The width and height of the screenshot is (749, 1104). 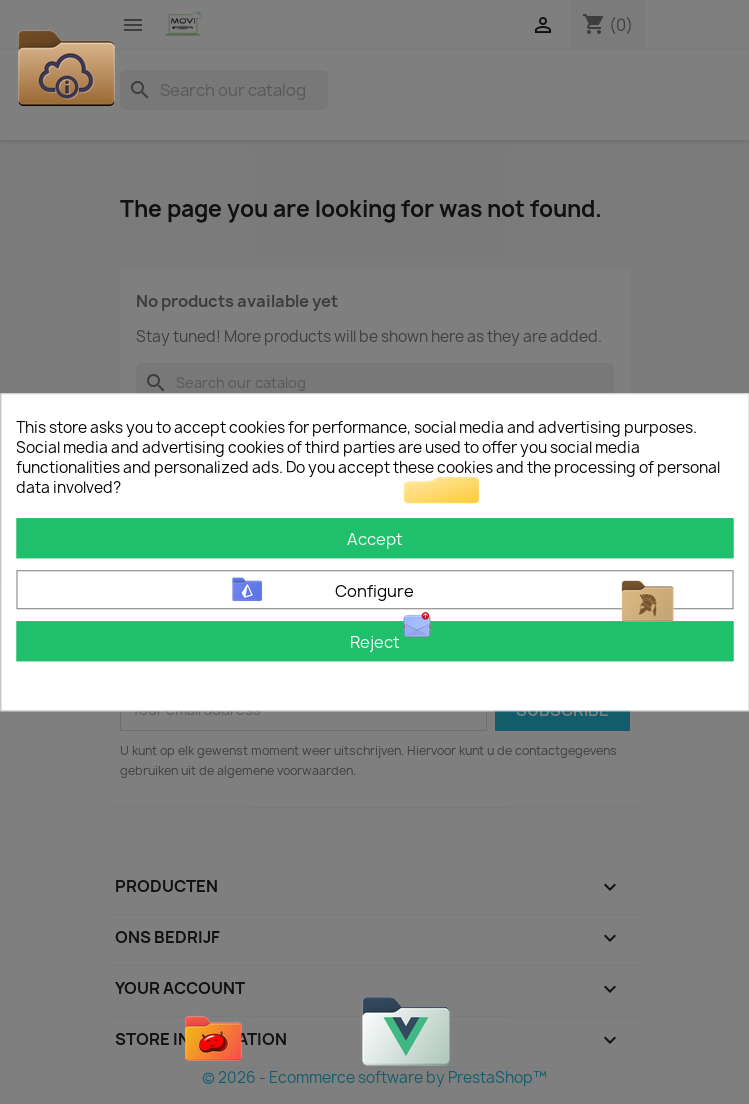 What do you see at coordinates (417, 626) in the screenshot?
I see `send an email message` at bounding box center [417, 626].